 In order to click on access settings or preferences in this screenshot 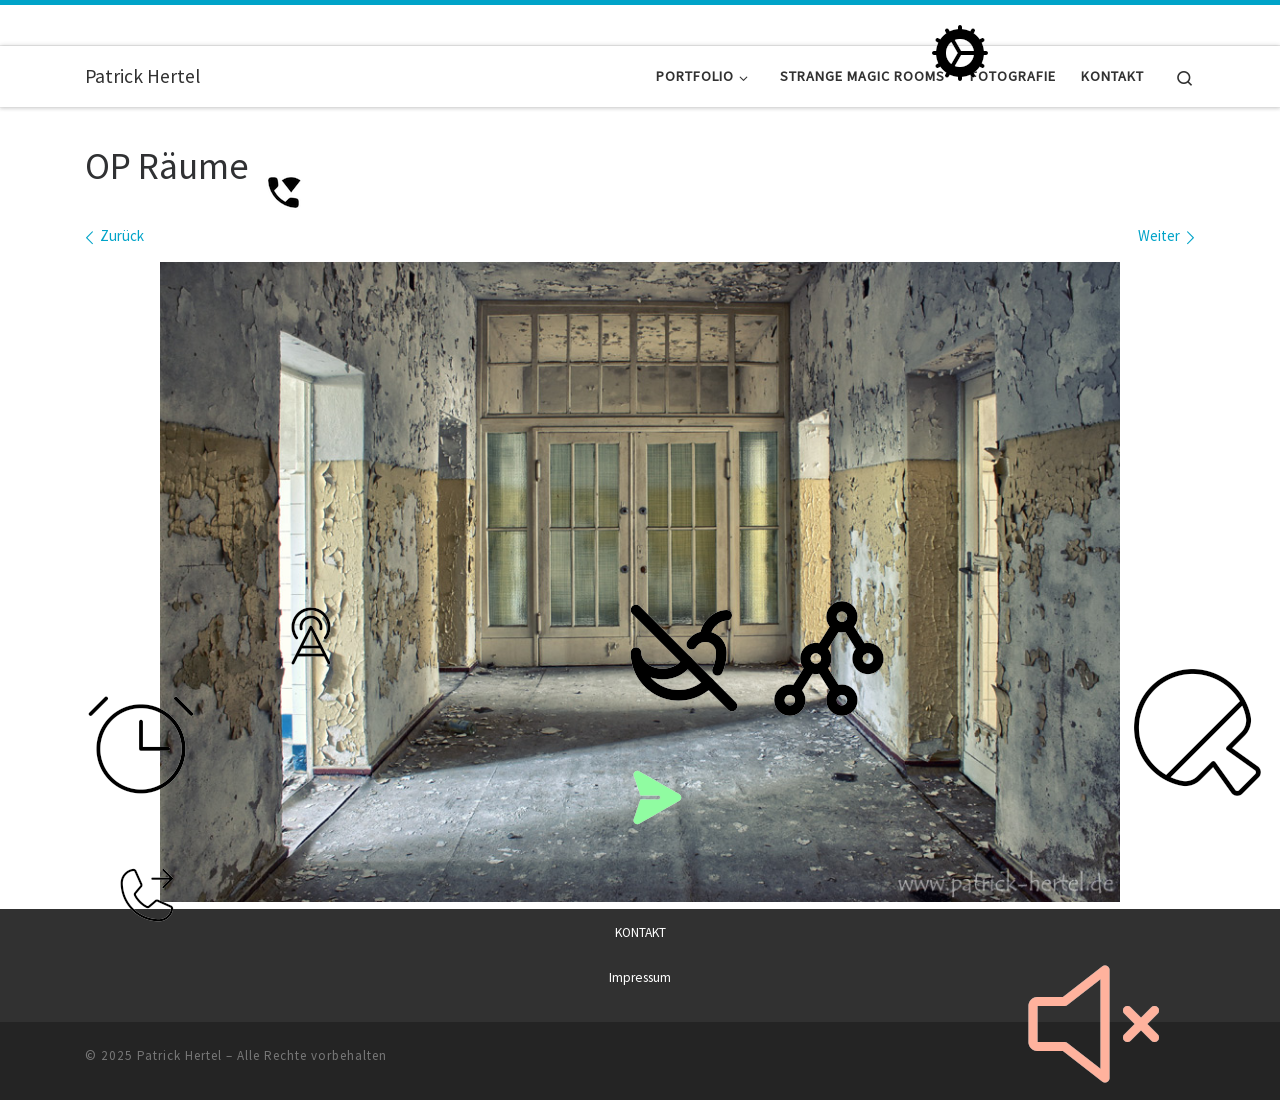, I will do `click(960, 53)`.